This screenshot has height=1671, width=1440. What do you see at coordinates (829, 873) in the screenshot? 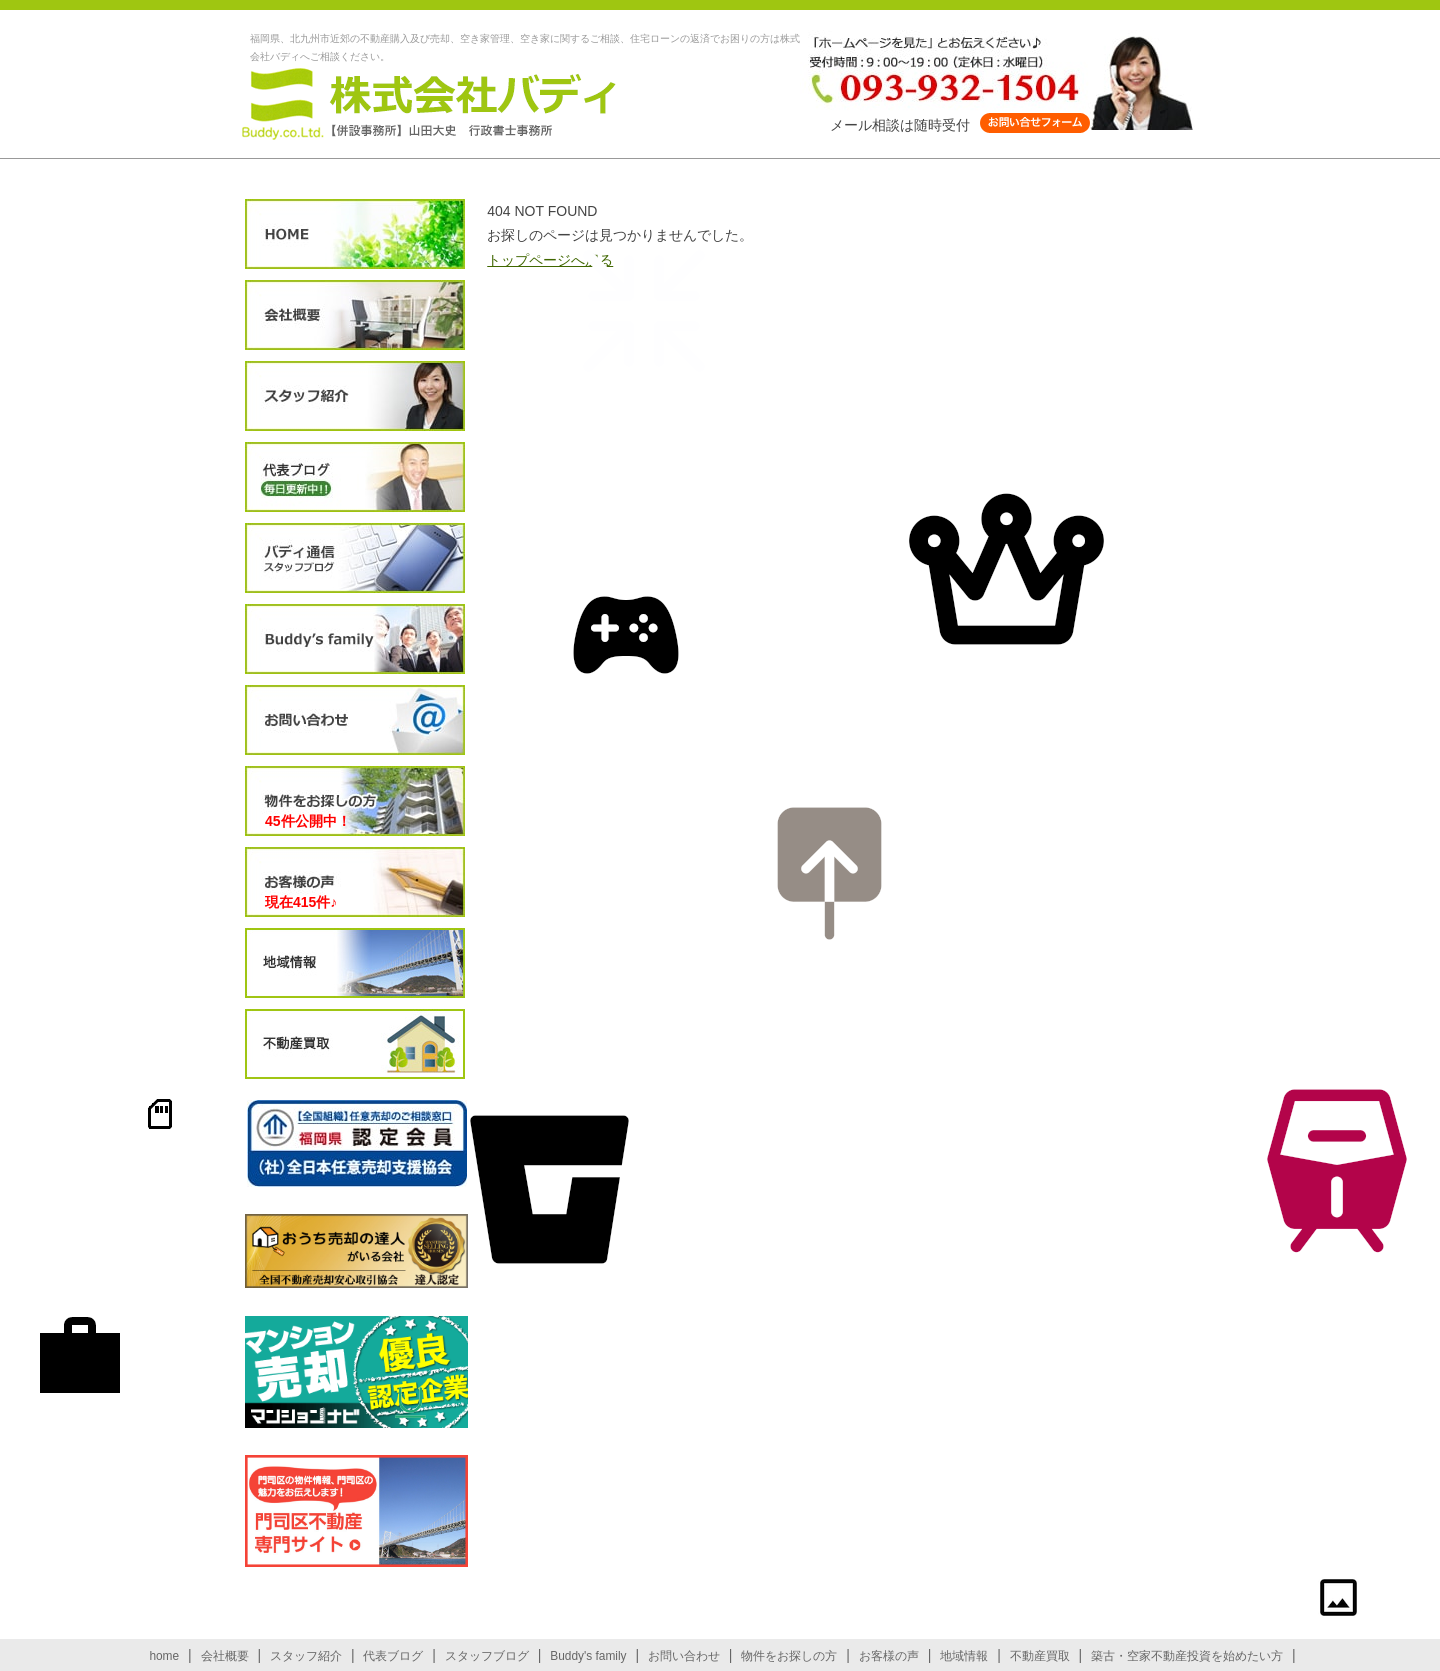
I see `upload or push content to a server` at bounding box center [829, 873].